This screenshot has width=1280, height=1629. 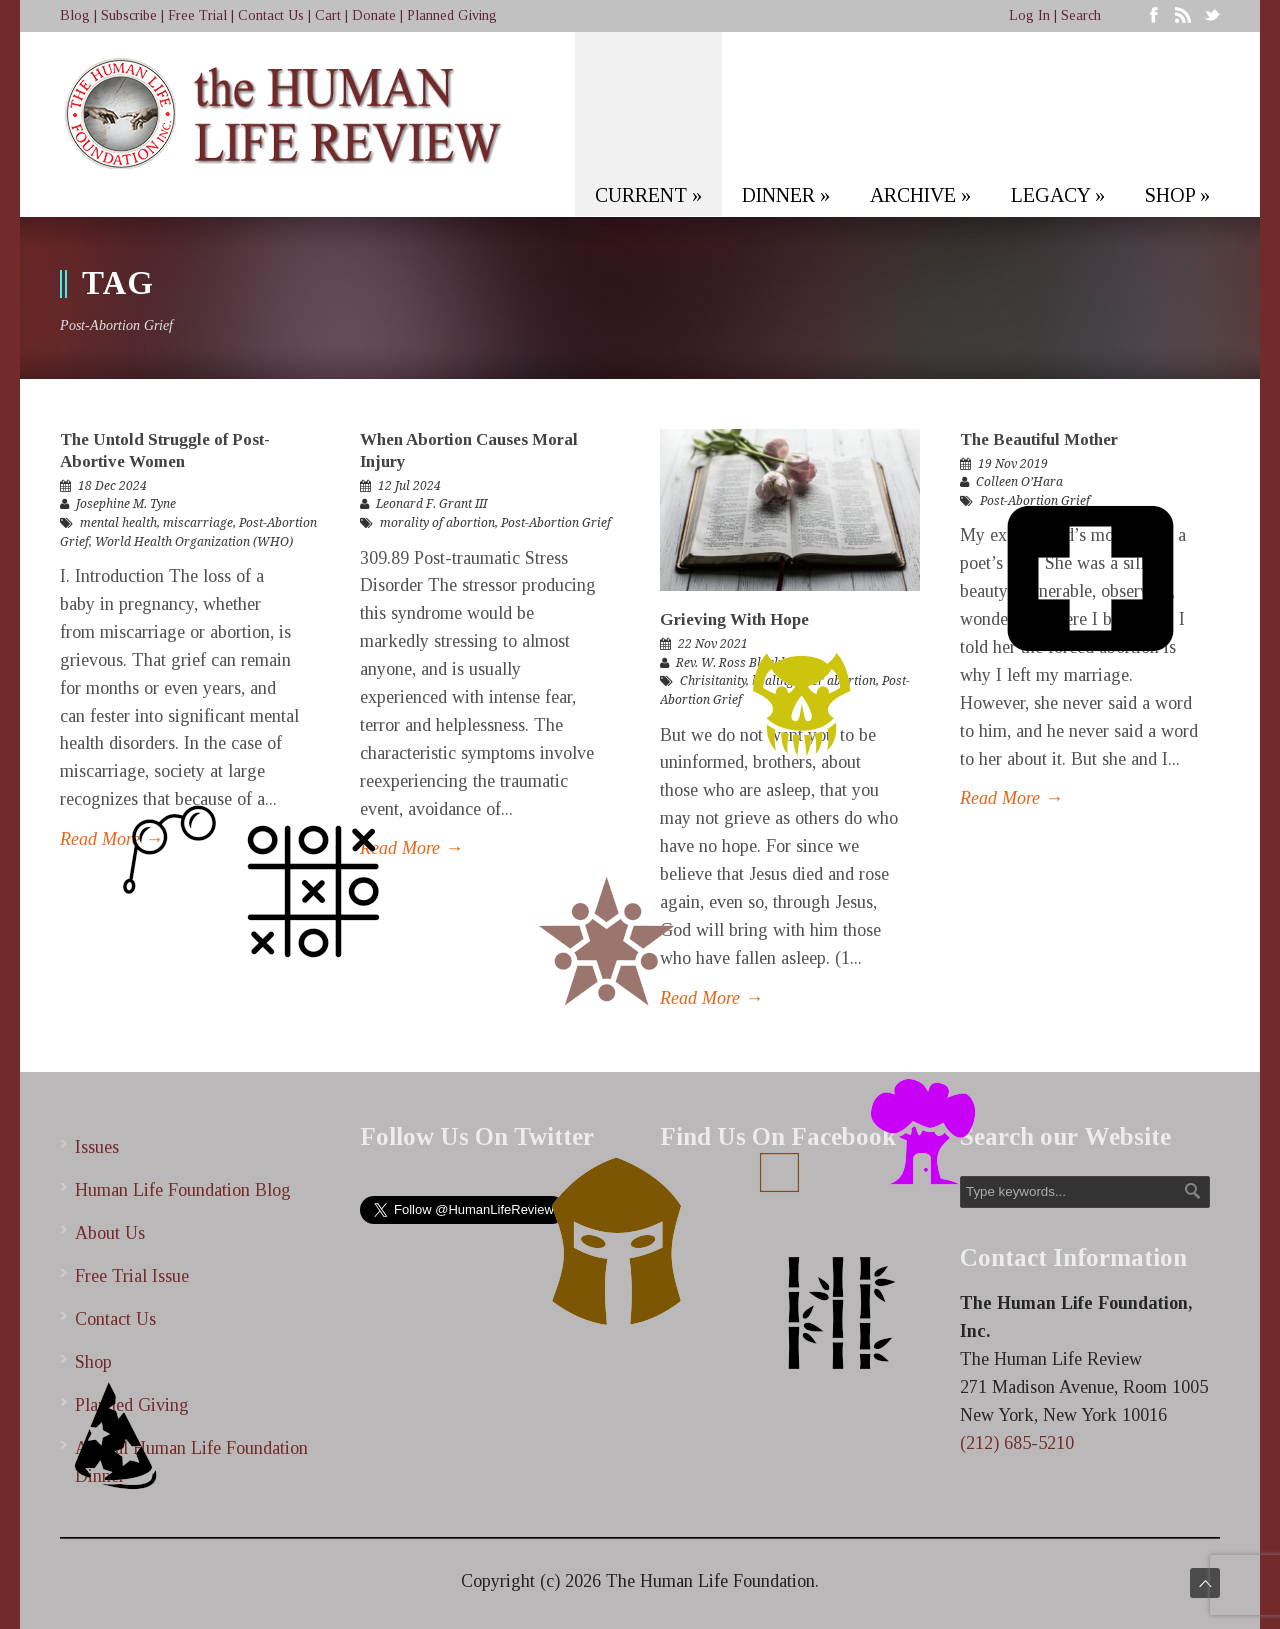 I want to click on bamboo plant icon for nature or zen-themed content, so click(x=838, y=1313).